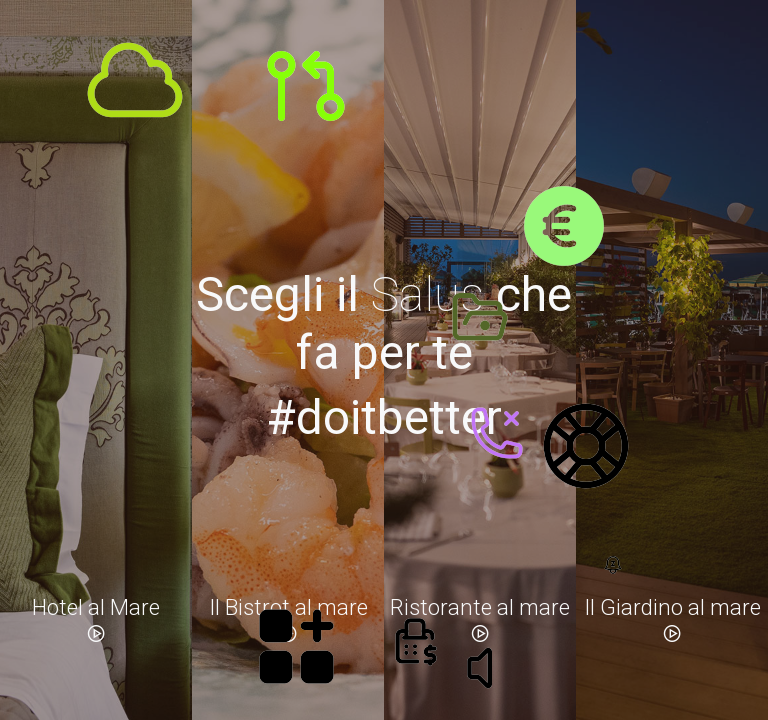 Image resolution: width=768 pixels, height=720 pixels. I want to click on adjust audio volume settings, so click(492, 668).